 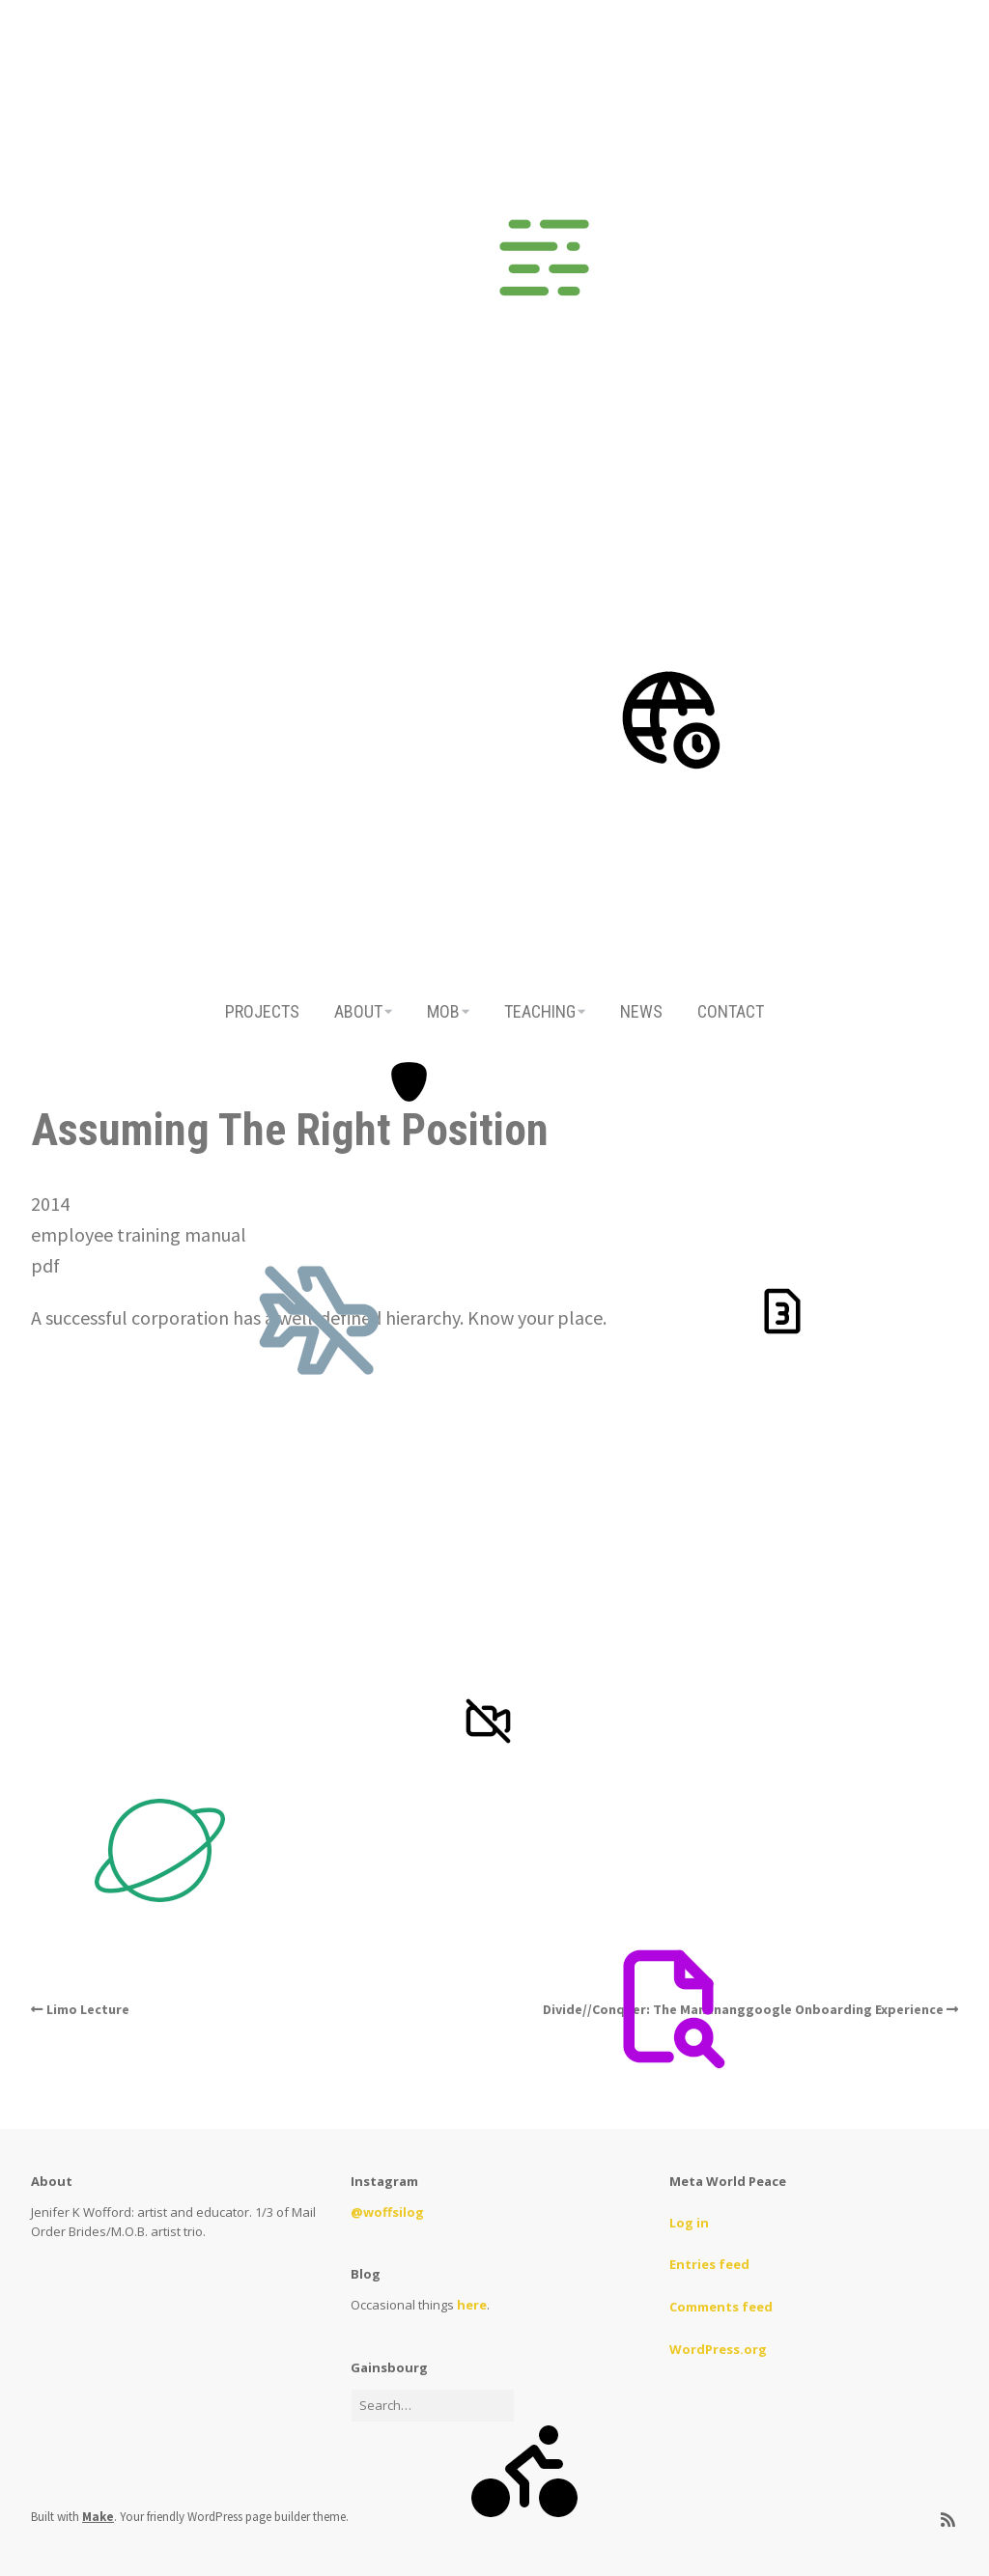 What do you see at coordinates (524, 2469) in the screenshot?
I see `select cycling as your transportation mode` at bounding box center [524, 2469].